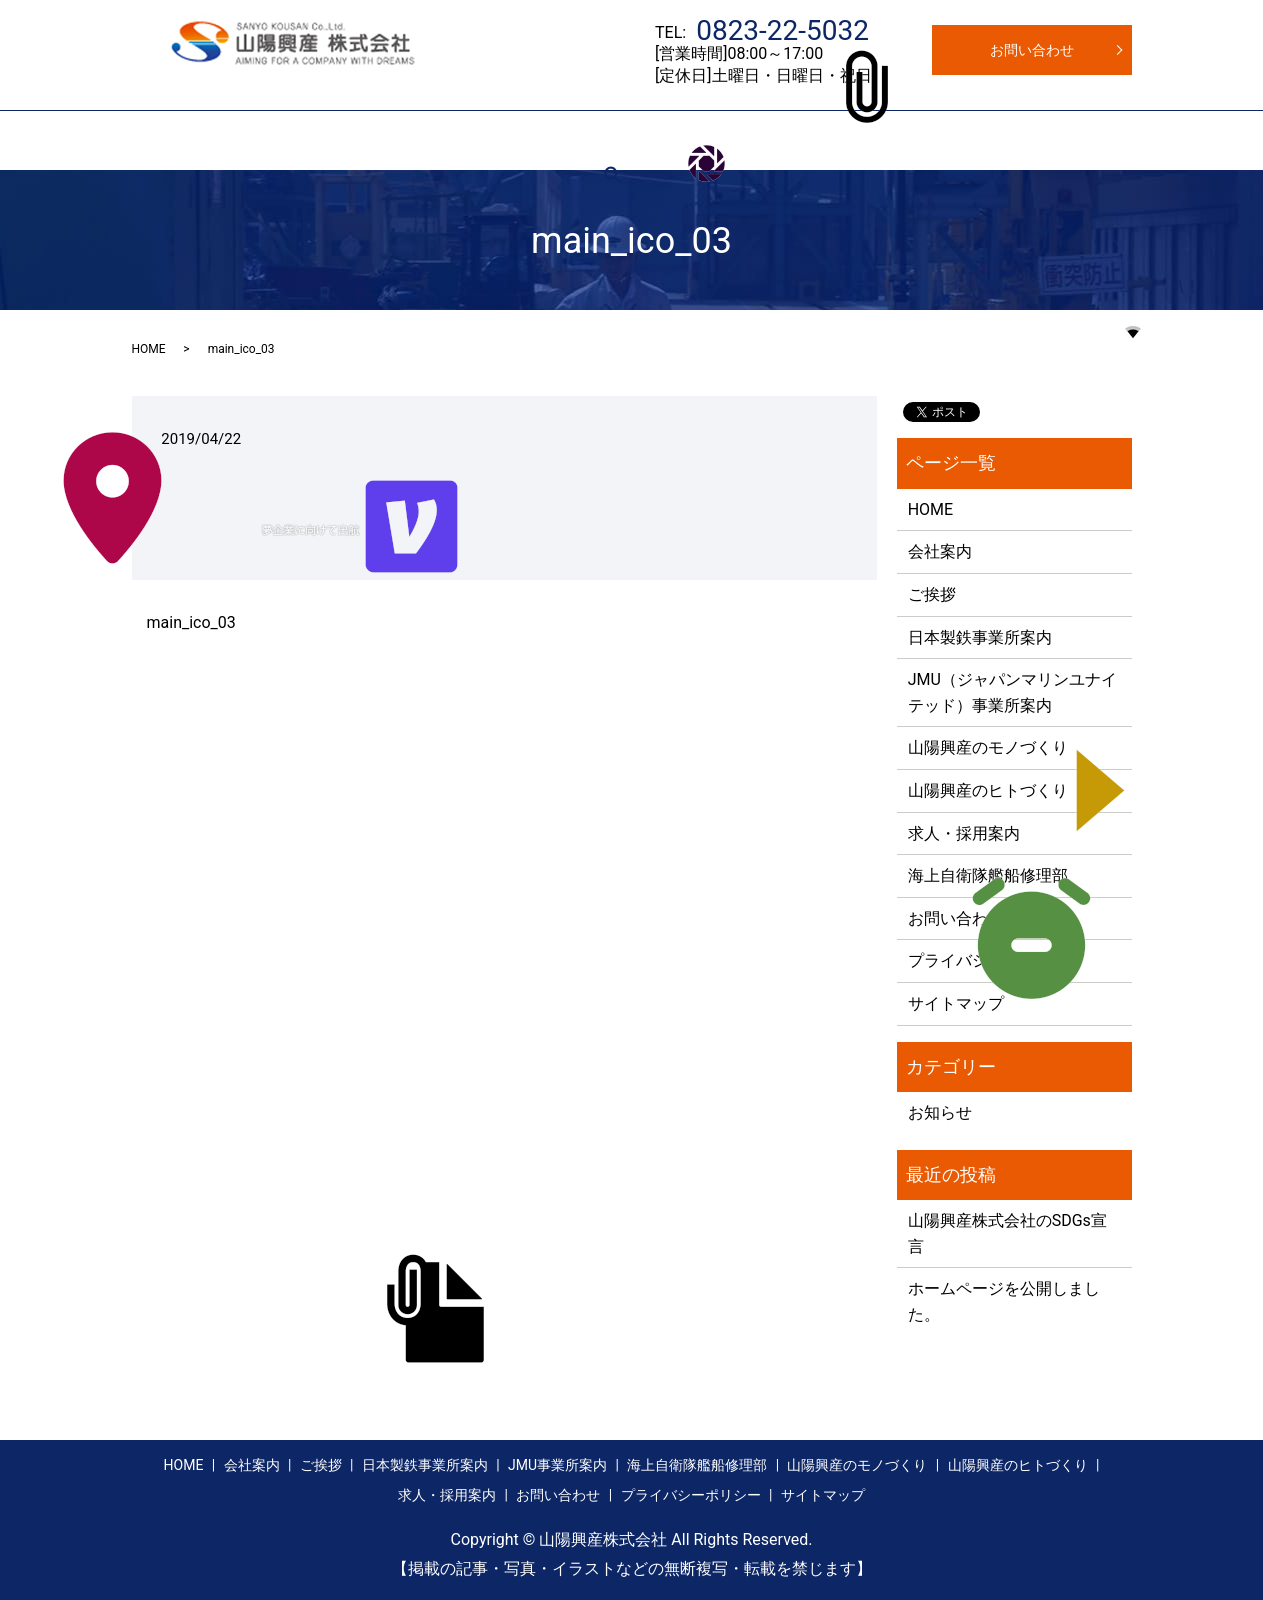 This screenshot has height=1600, width=1263. Describe the element at coordinates (435, 1310) in the screenshot. I see `attach a file or document` at that location.